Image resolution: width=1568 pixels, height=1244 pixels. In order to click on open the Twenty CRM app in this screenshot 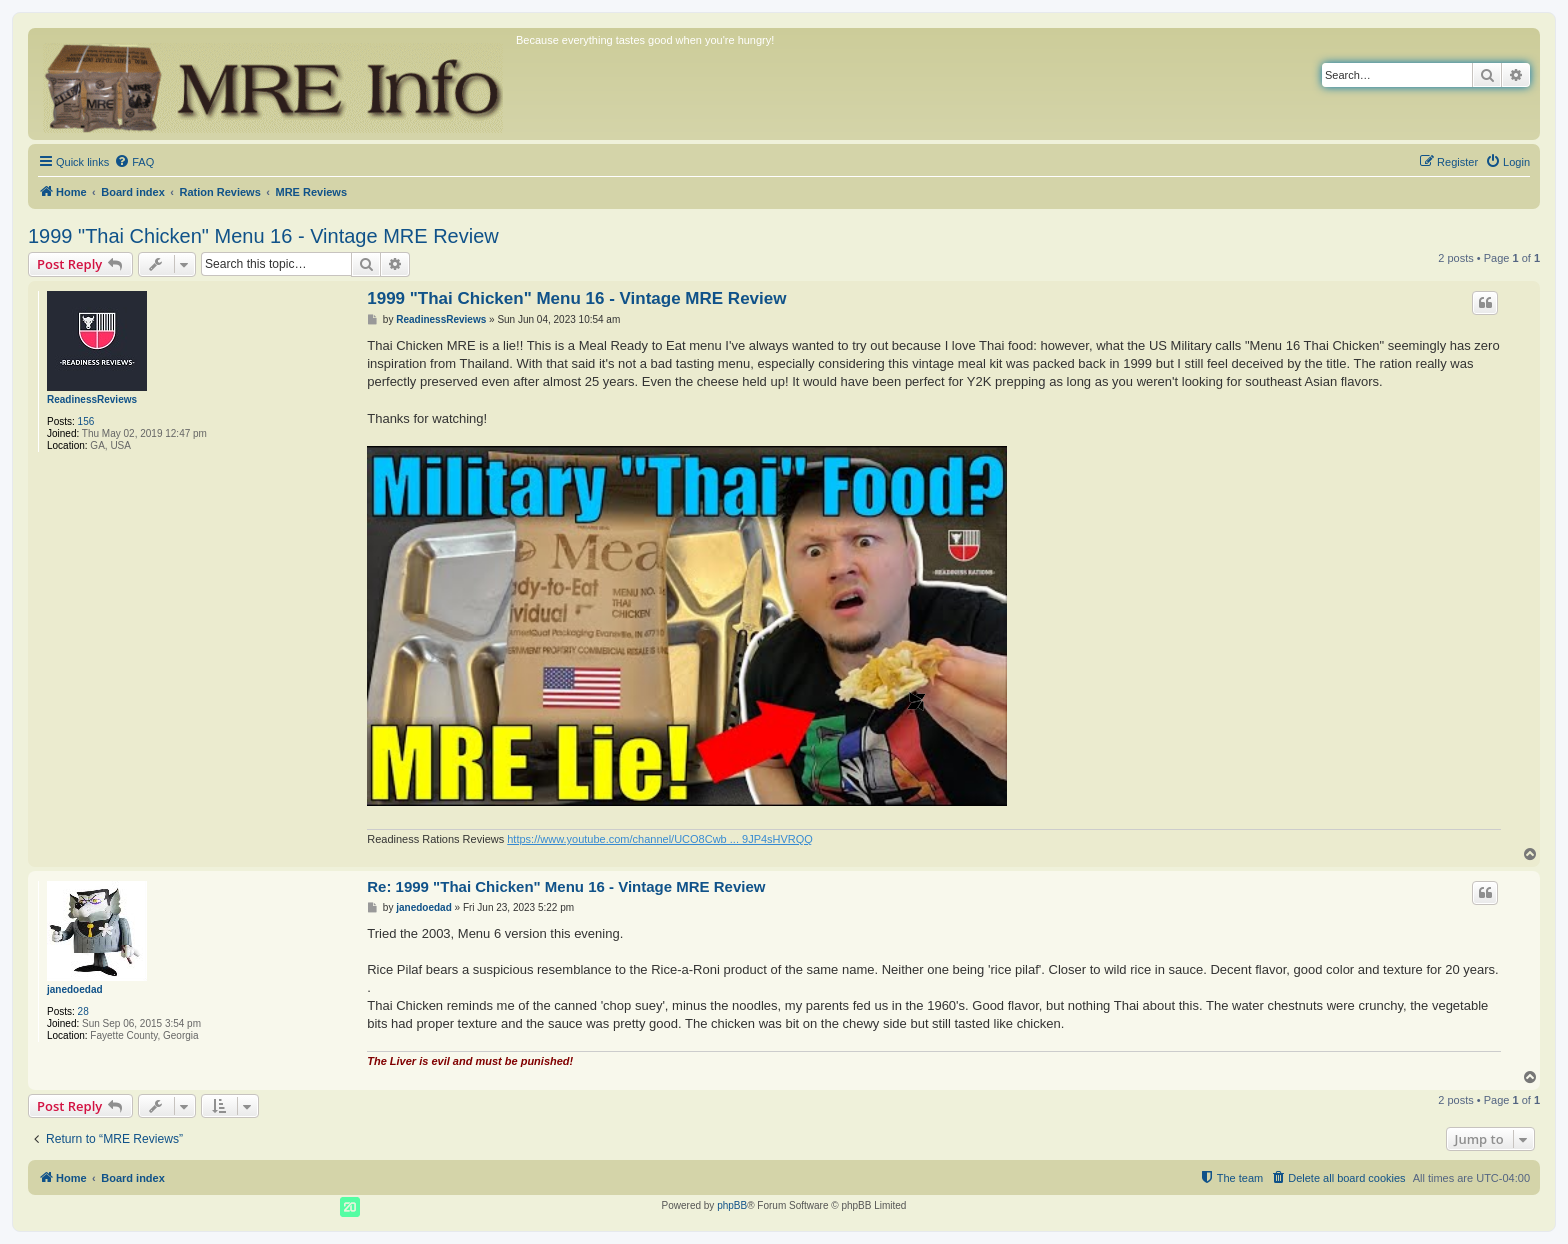, I will do `click(350, 1207)`.